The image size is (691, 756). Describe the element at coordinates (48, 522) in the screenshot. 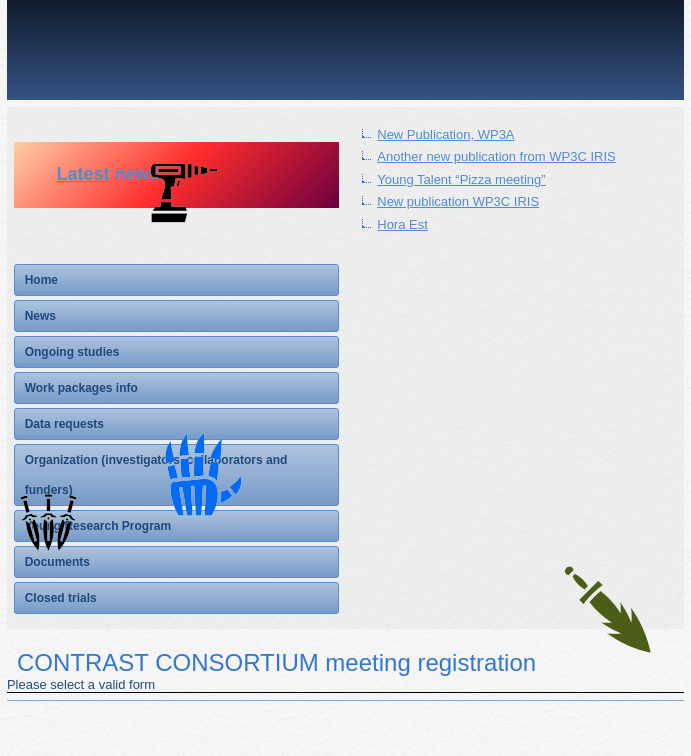

I see `select daggers as your weapon type` at that location.